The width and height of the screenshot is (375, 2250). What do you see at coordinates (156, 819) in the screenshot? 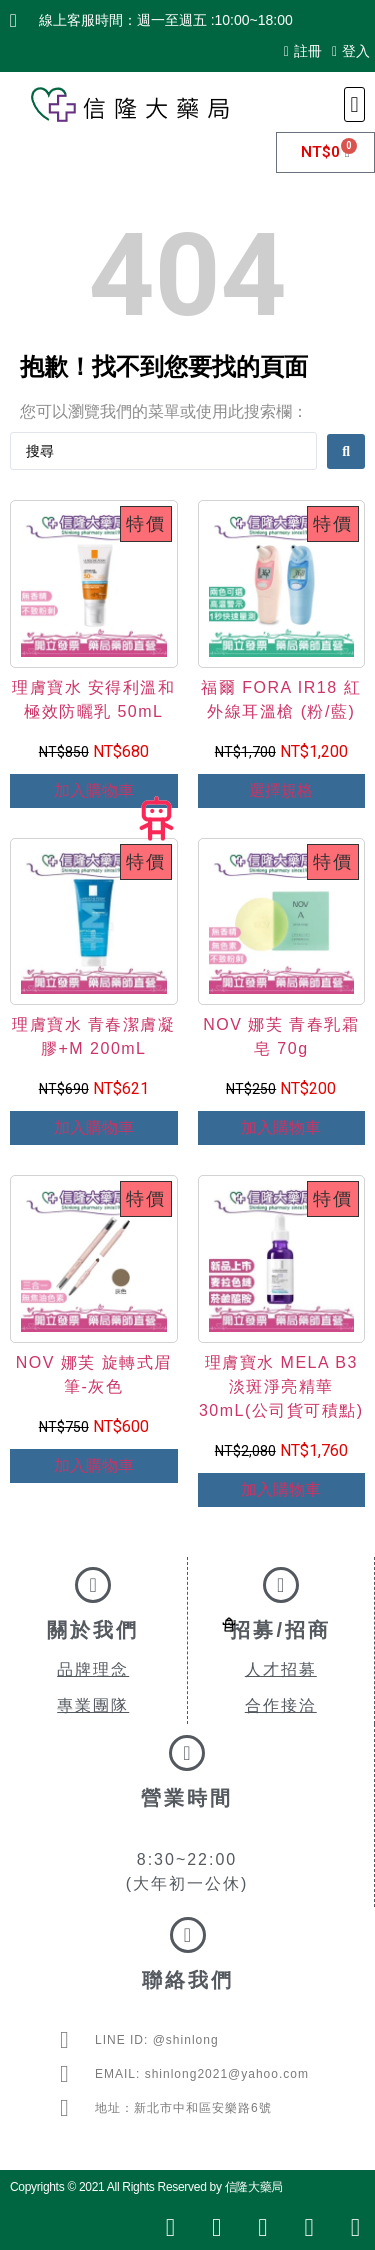
I see `access AI assistant or chatbot` at bounding box center [156, 819].